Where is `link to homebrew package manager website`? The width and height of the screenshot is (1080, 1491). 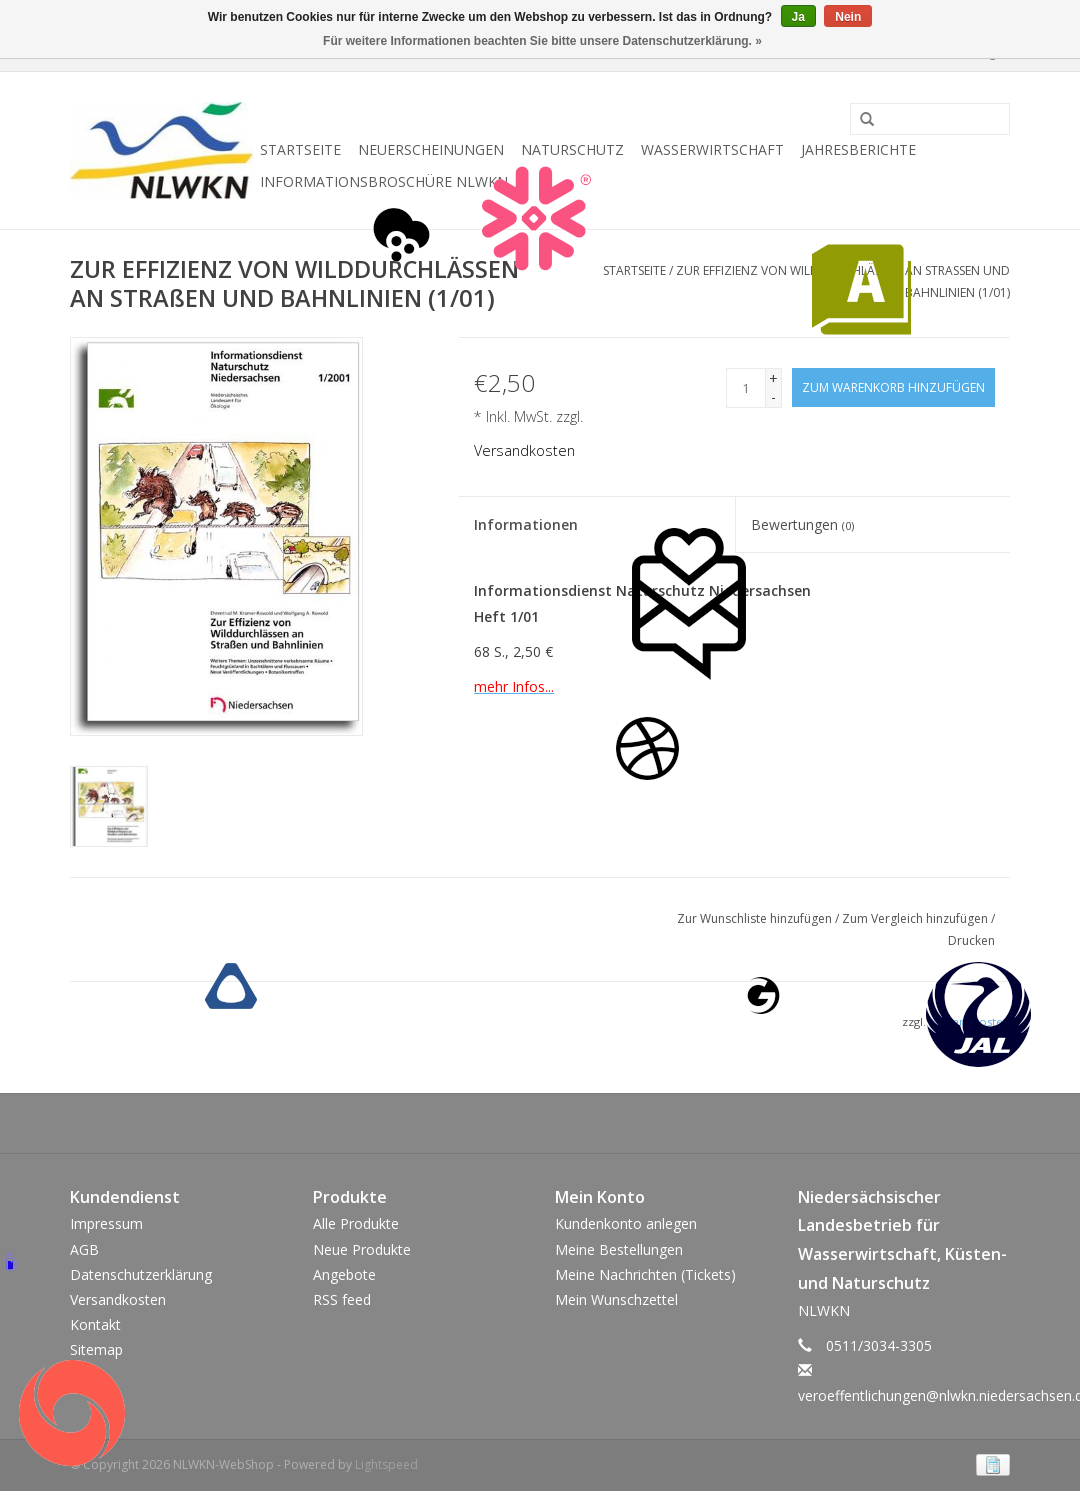 link to homebrew package manager website is located at coordinates (10, 1261).